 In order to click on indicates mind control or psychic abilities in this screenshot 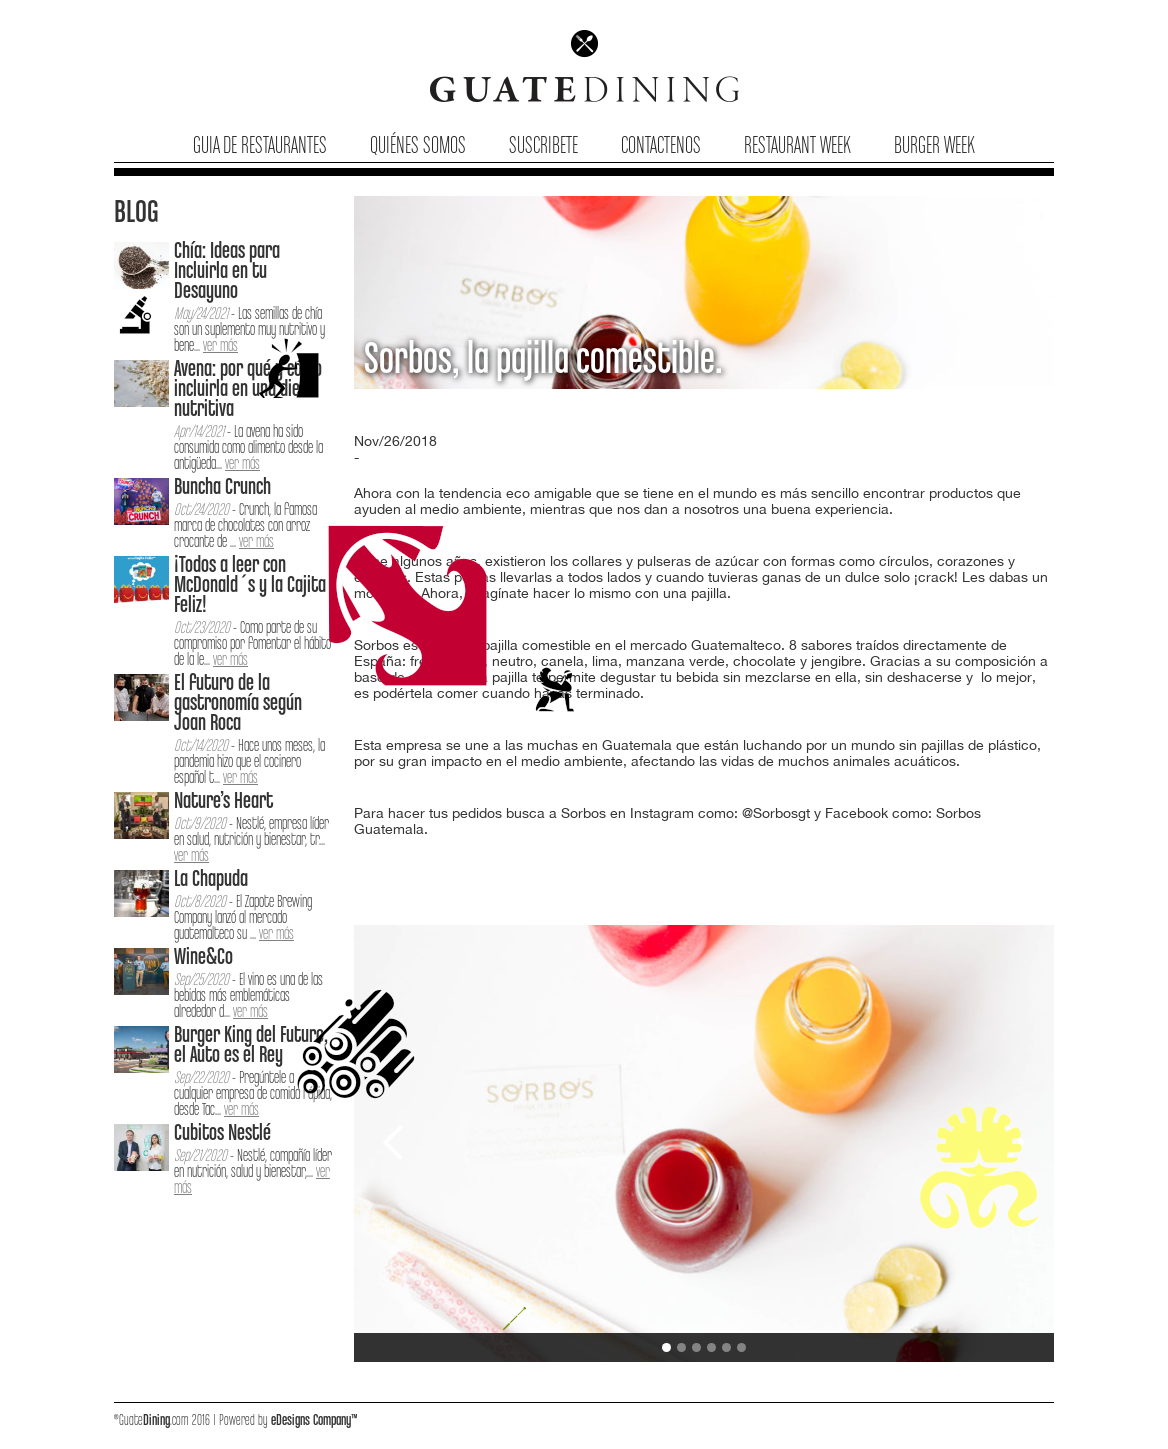, I will do `click(979, 1168)`.